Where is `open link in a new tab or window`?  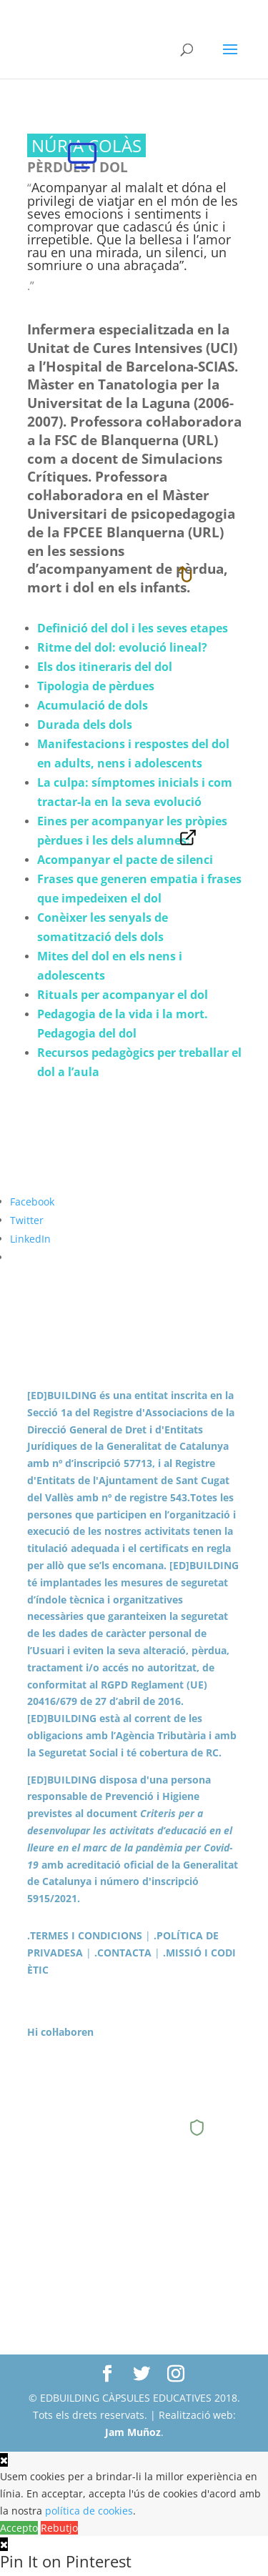
open link in a new tab or window is located at coordinates (188, 837).